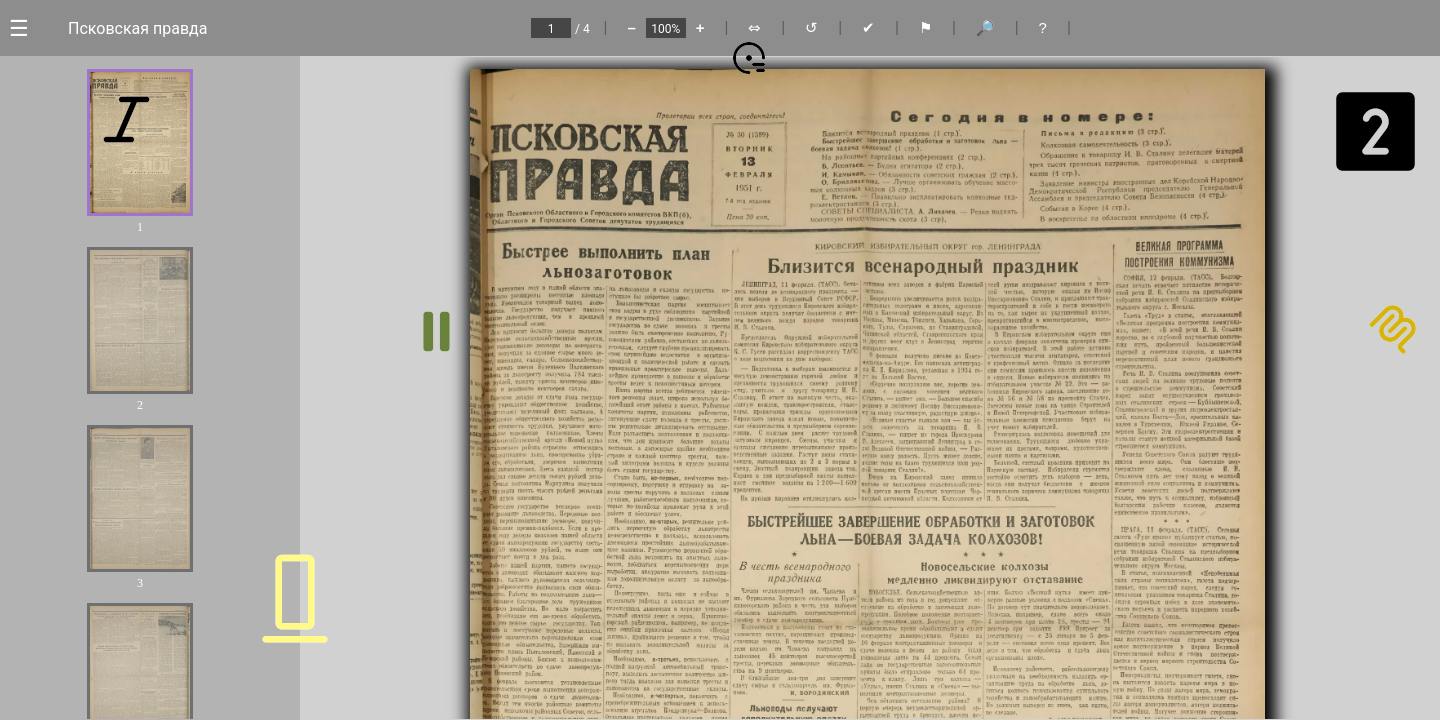 Image resolution: width=1440 pixels, height=720 pixels. What do you see at coordinates (1392, 329) in the screenshot?
I see `access model context protocol settings` at bounding box center [1392, 329].